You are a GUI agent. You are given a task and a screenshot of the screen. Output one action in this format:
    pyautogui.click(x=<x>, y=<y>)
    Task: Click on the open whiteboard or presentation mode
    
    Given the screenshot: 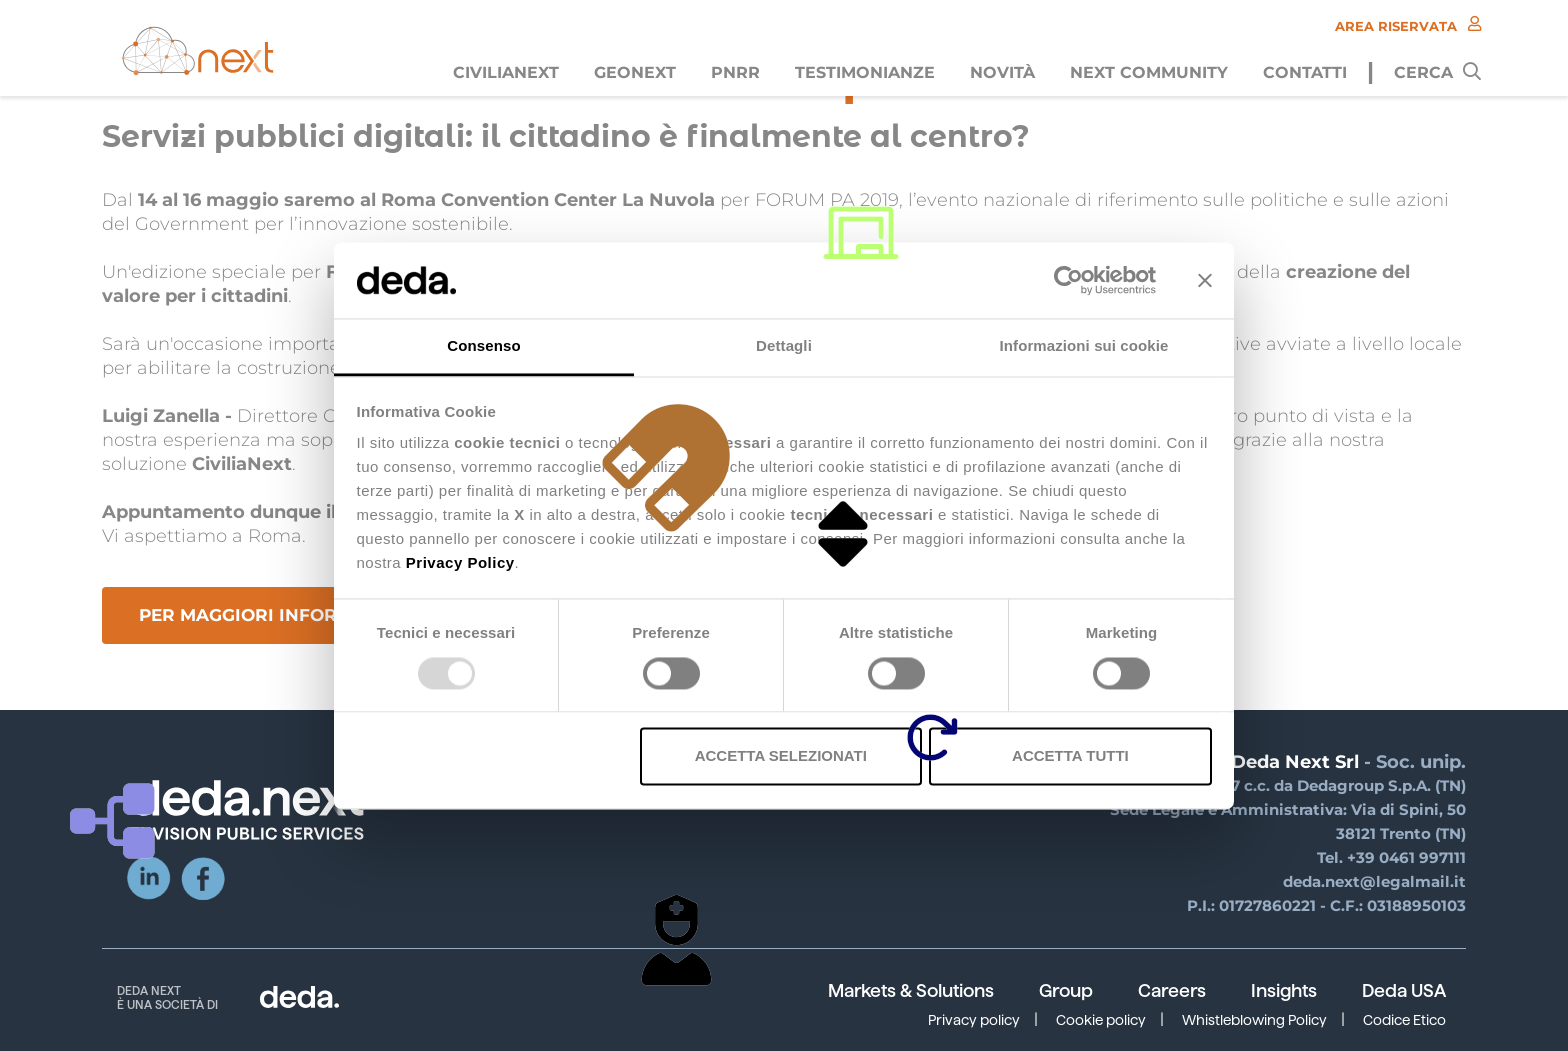 What is the action you would take?
    pyautogui.click(x=861, y=234)
    